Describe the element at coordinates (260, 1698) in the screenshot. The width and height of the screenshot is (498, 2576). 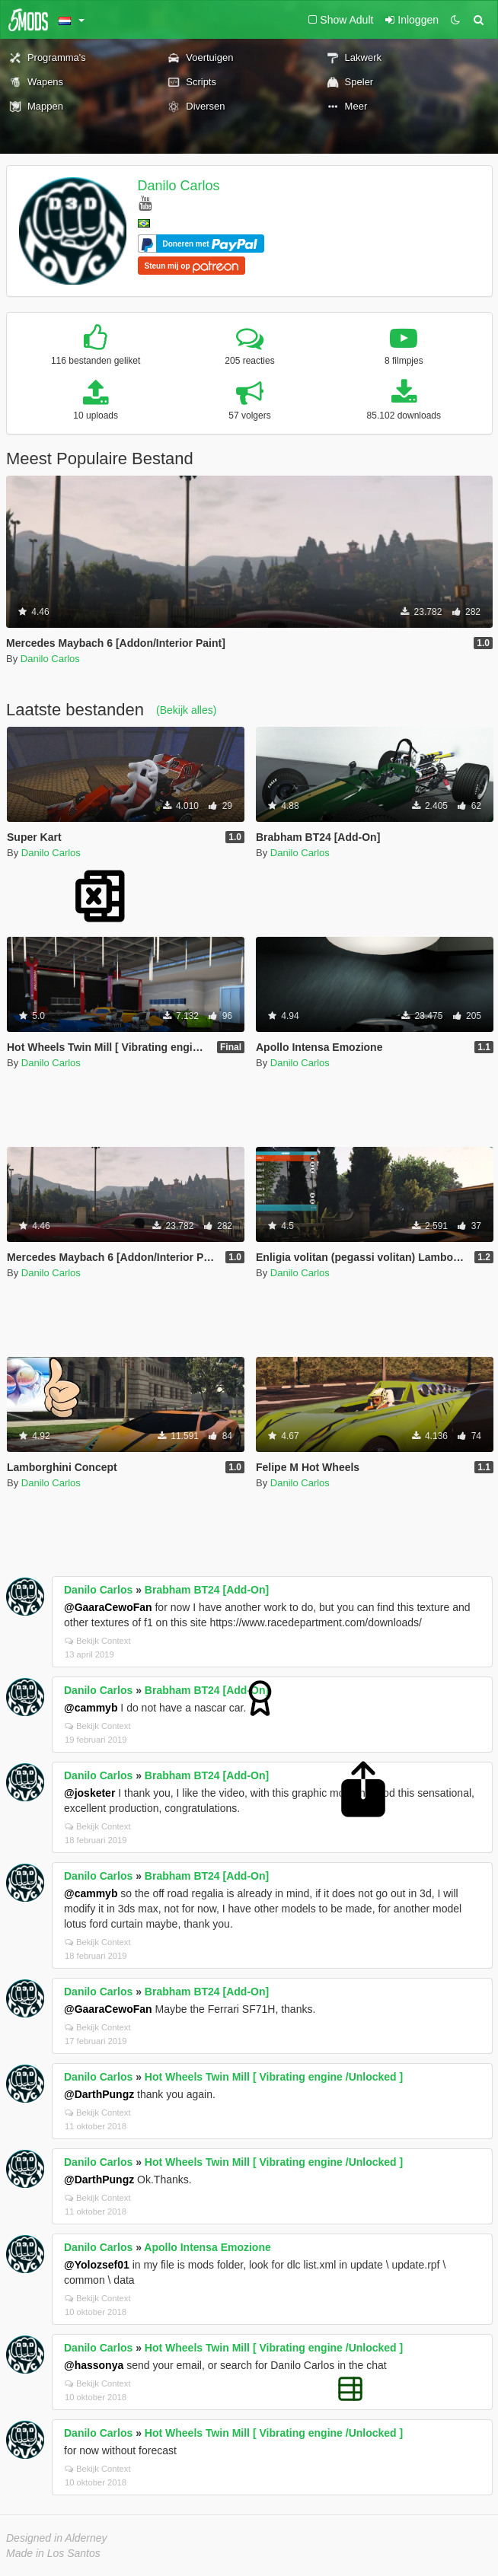
I see `view achievements or awards` at that location.